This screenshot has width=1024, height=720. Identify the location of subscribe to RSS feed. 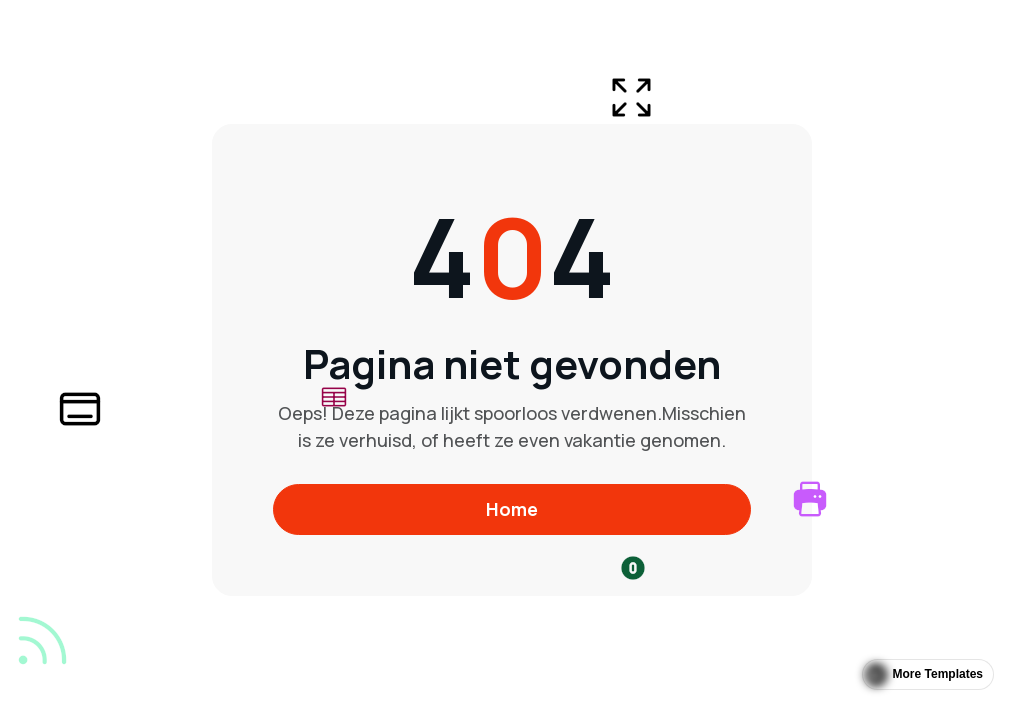
(42, 640).